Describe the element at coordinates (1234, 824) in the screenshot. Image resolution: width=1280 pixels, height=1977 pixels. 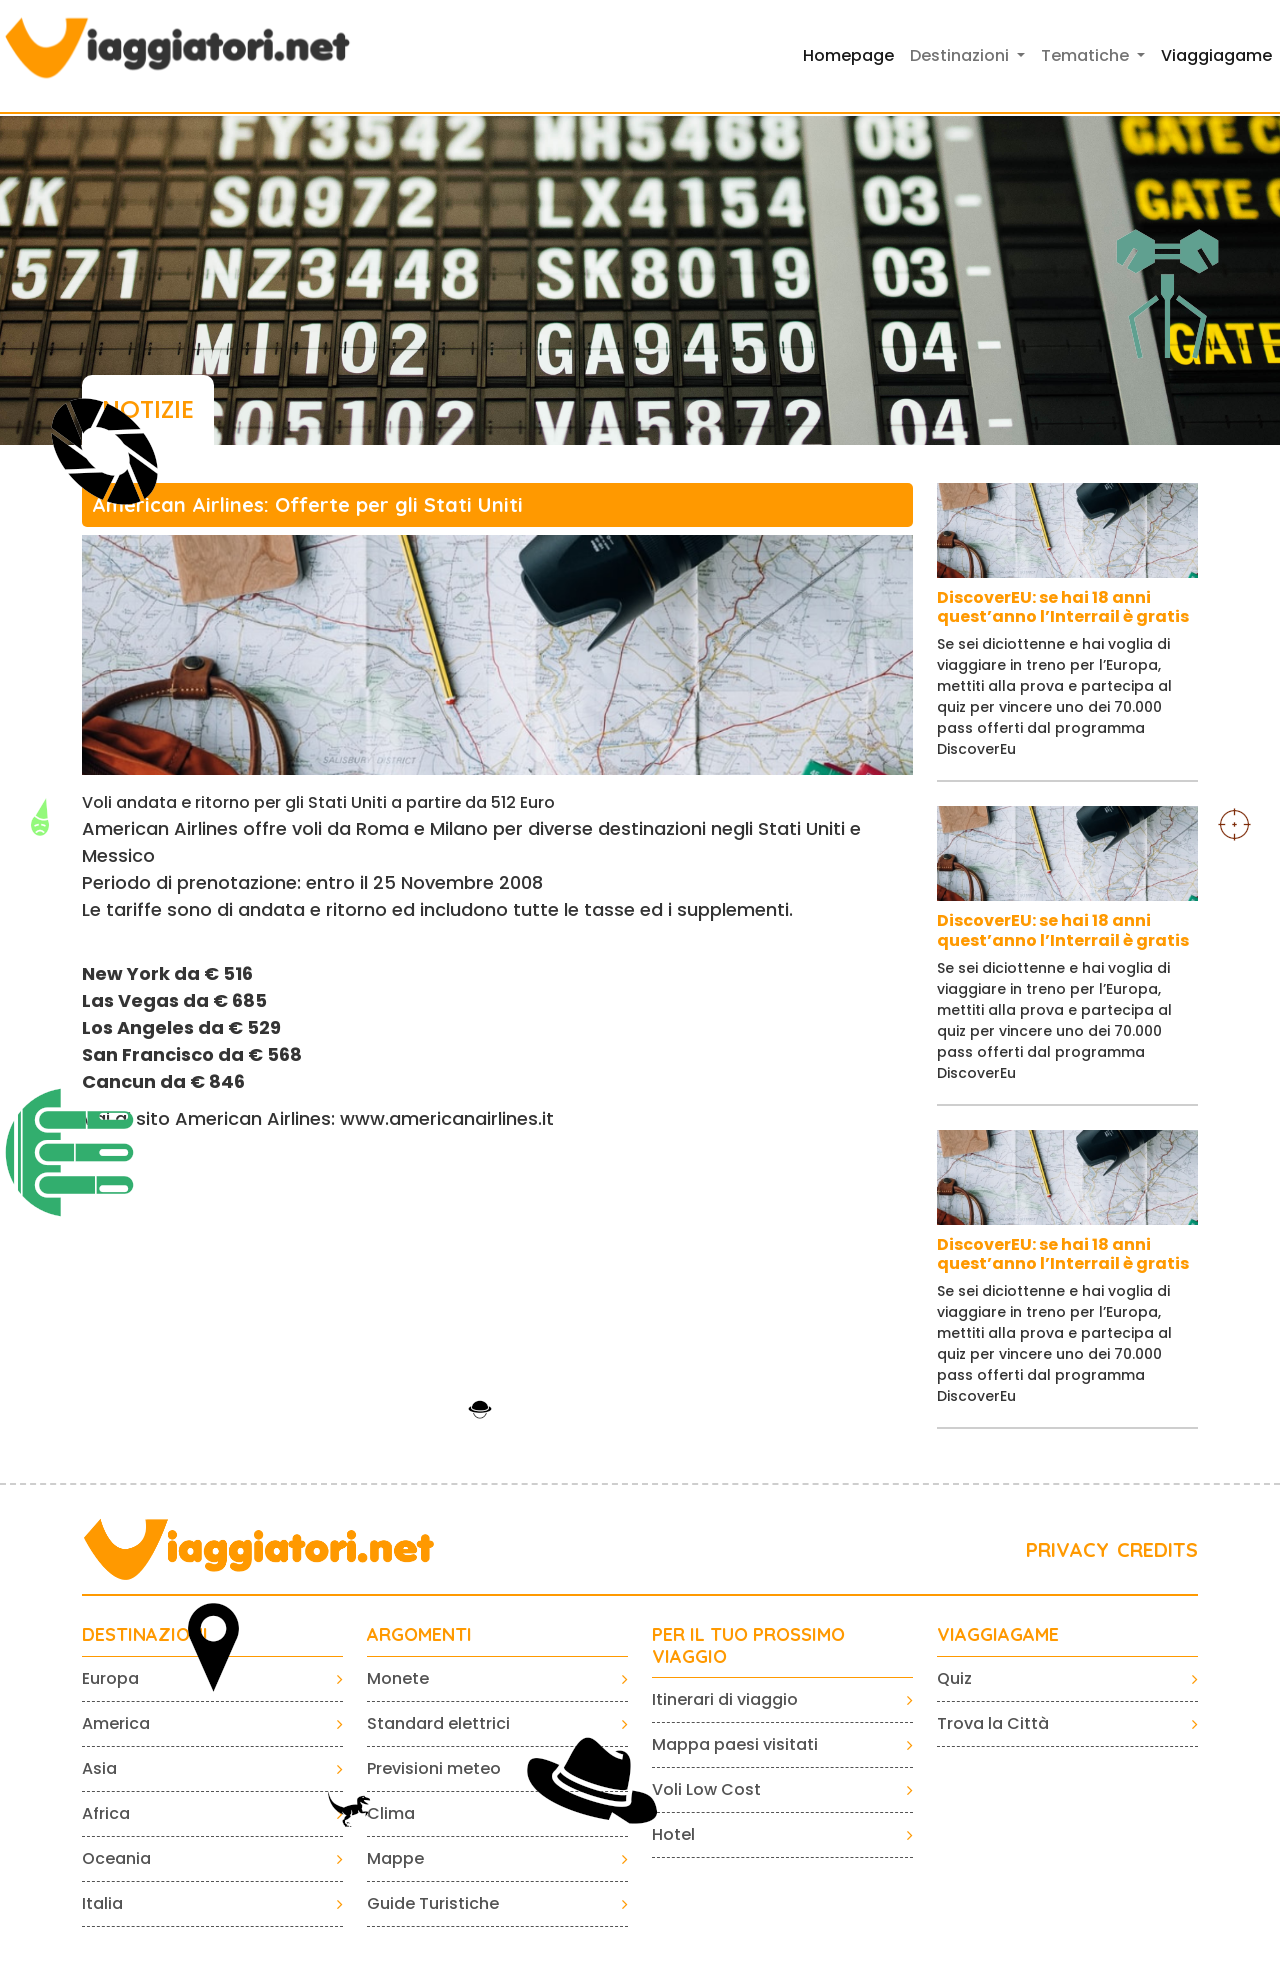
I see `aim or target an object in a game` at that location.